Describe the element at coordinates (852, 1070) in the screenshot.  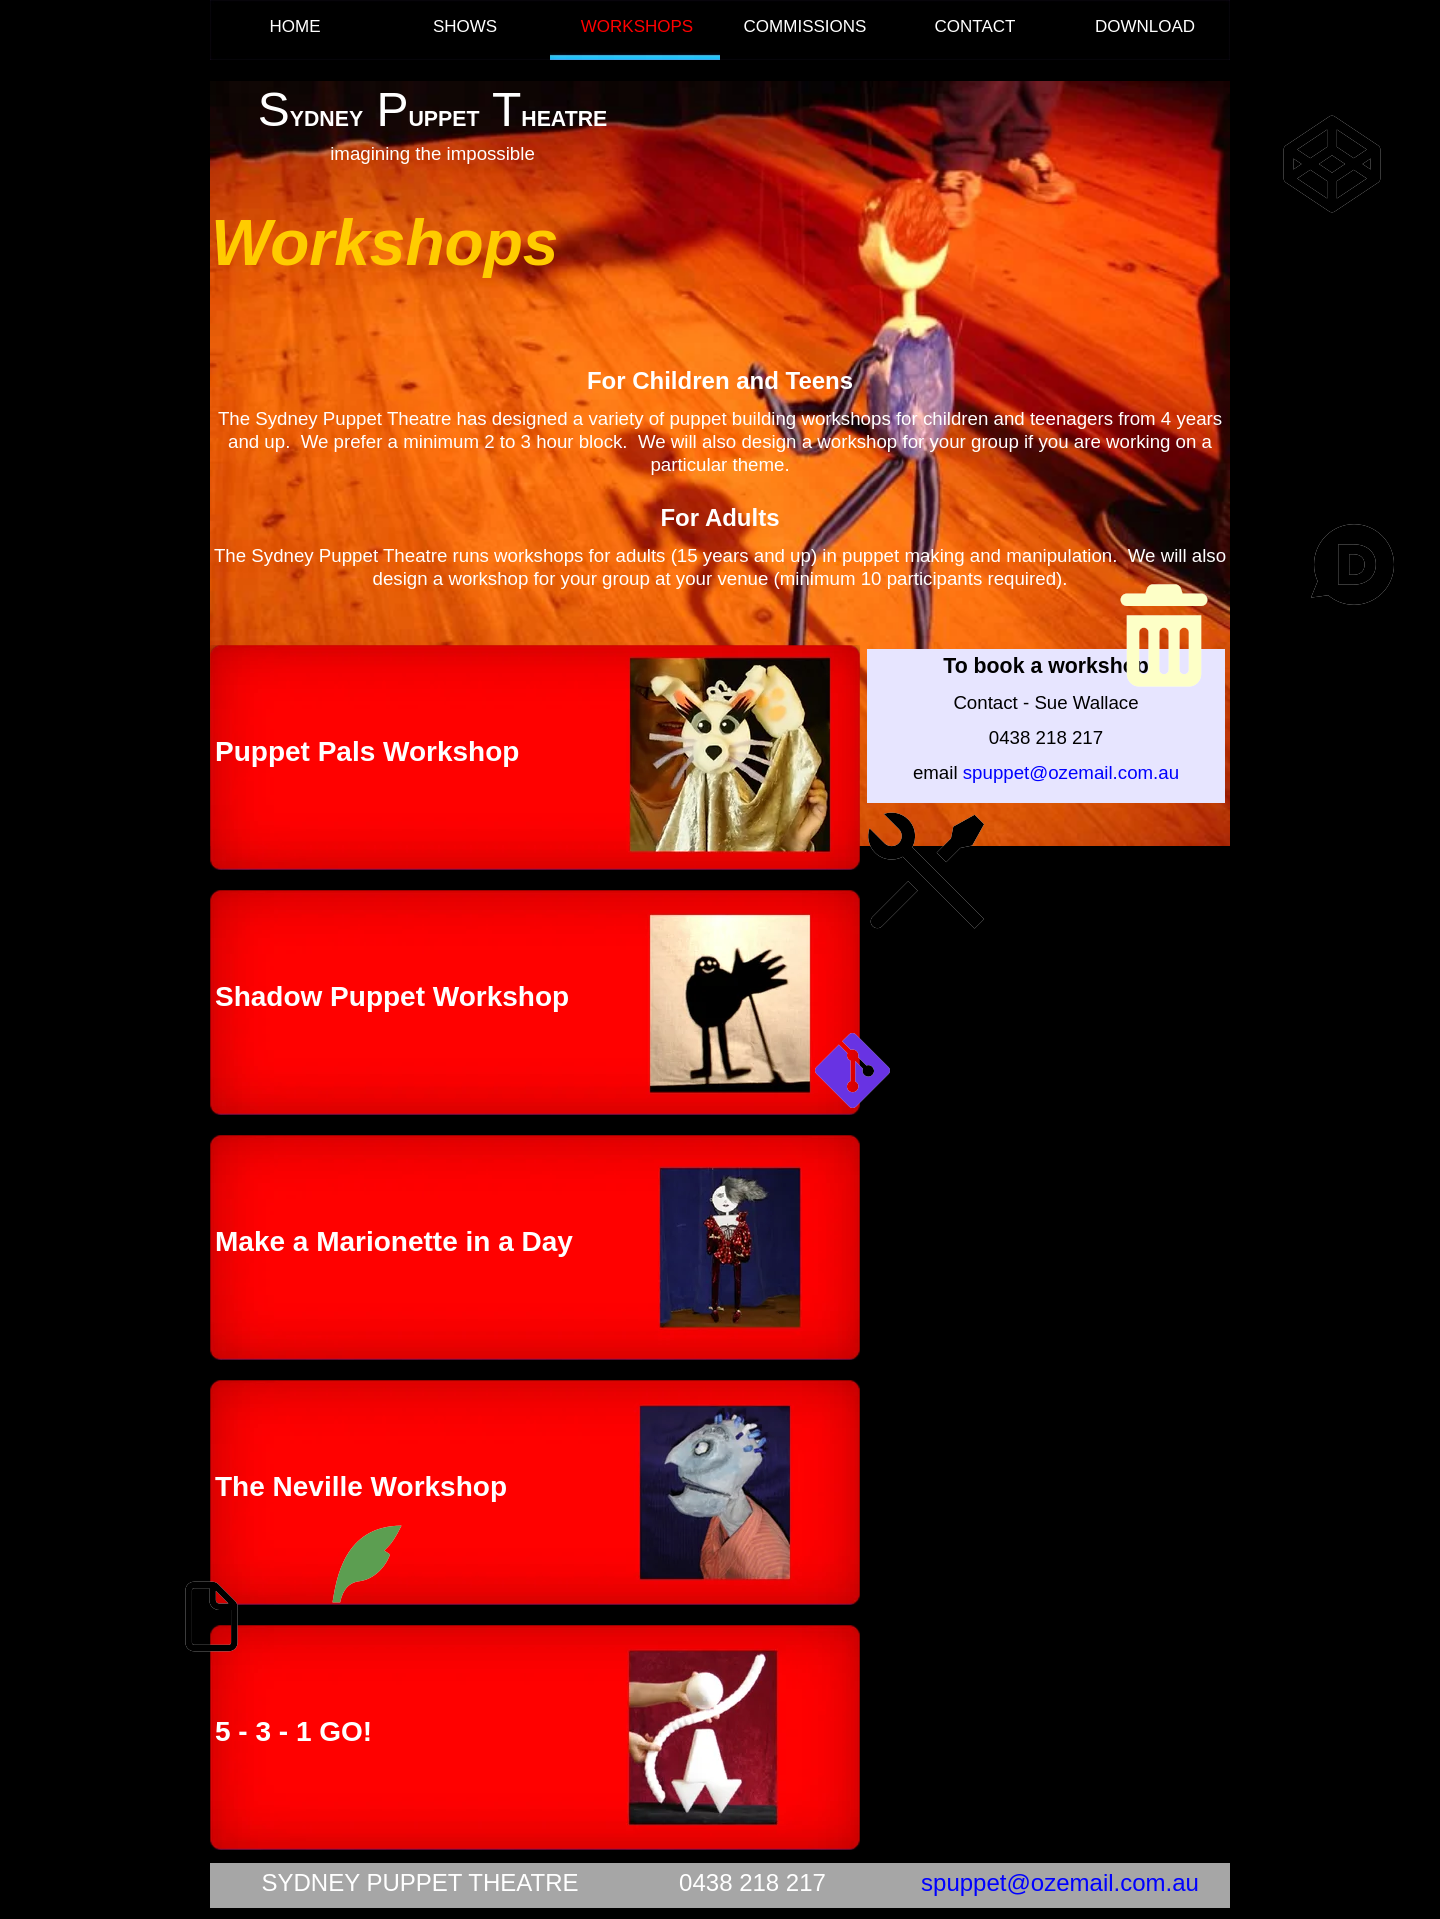
I see `git version control logo` at that location.